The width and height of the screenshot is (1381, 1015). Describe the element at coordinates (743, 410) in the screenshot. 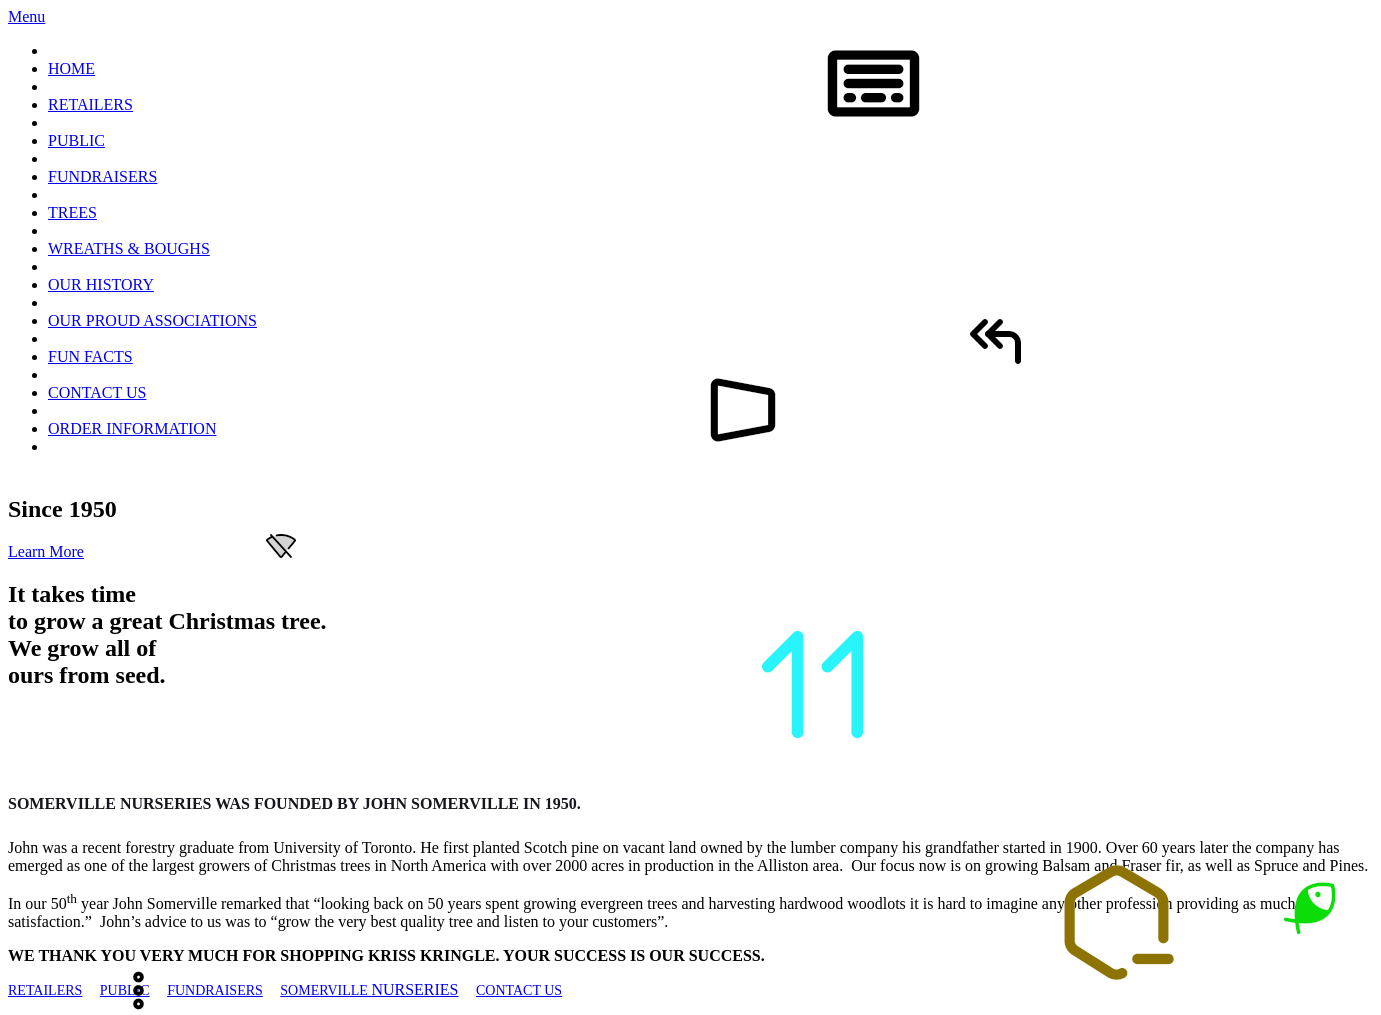

I see `skew or shear object horizontally` at that location.